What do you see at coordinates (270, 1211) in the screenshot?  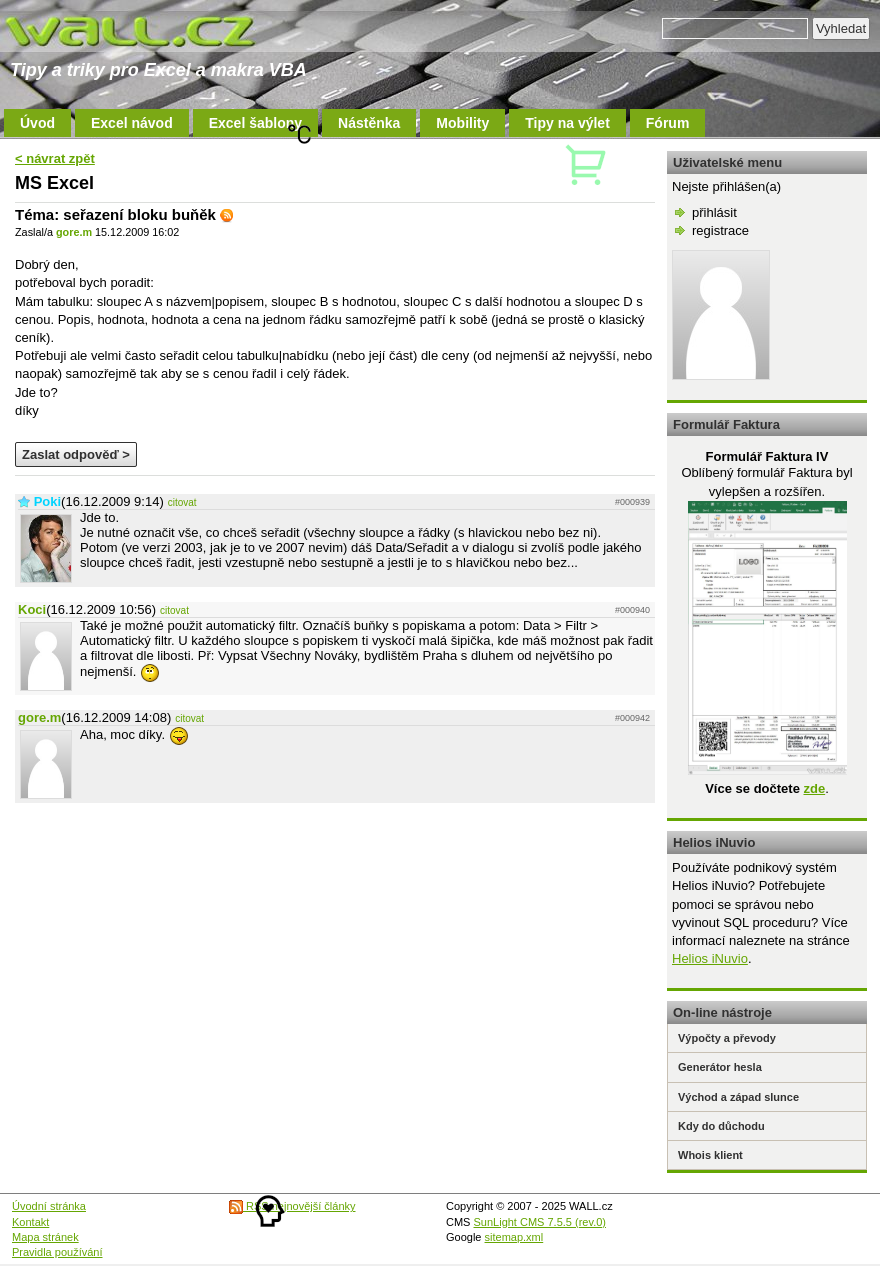 I see `access mental health resources` at bounding box center [270, 1211].